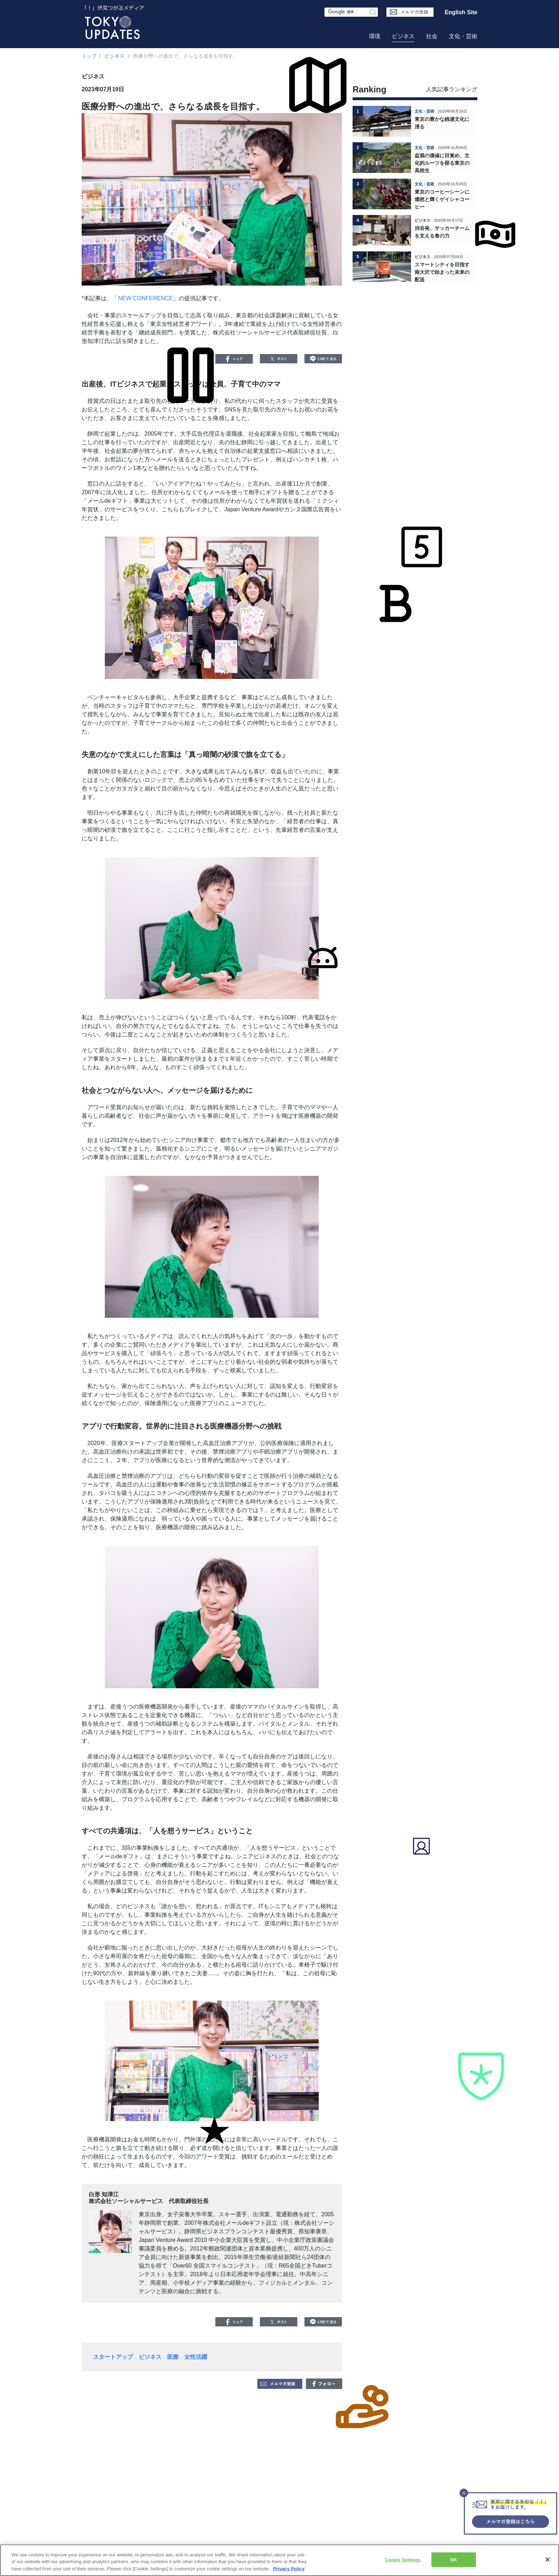  I want to click on make a payment or donation, so click(363, 2408).